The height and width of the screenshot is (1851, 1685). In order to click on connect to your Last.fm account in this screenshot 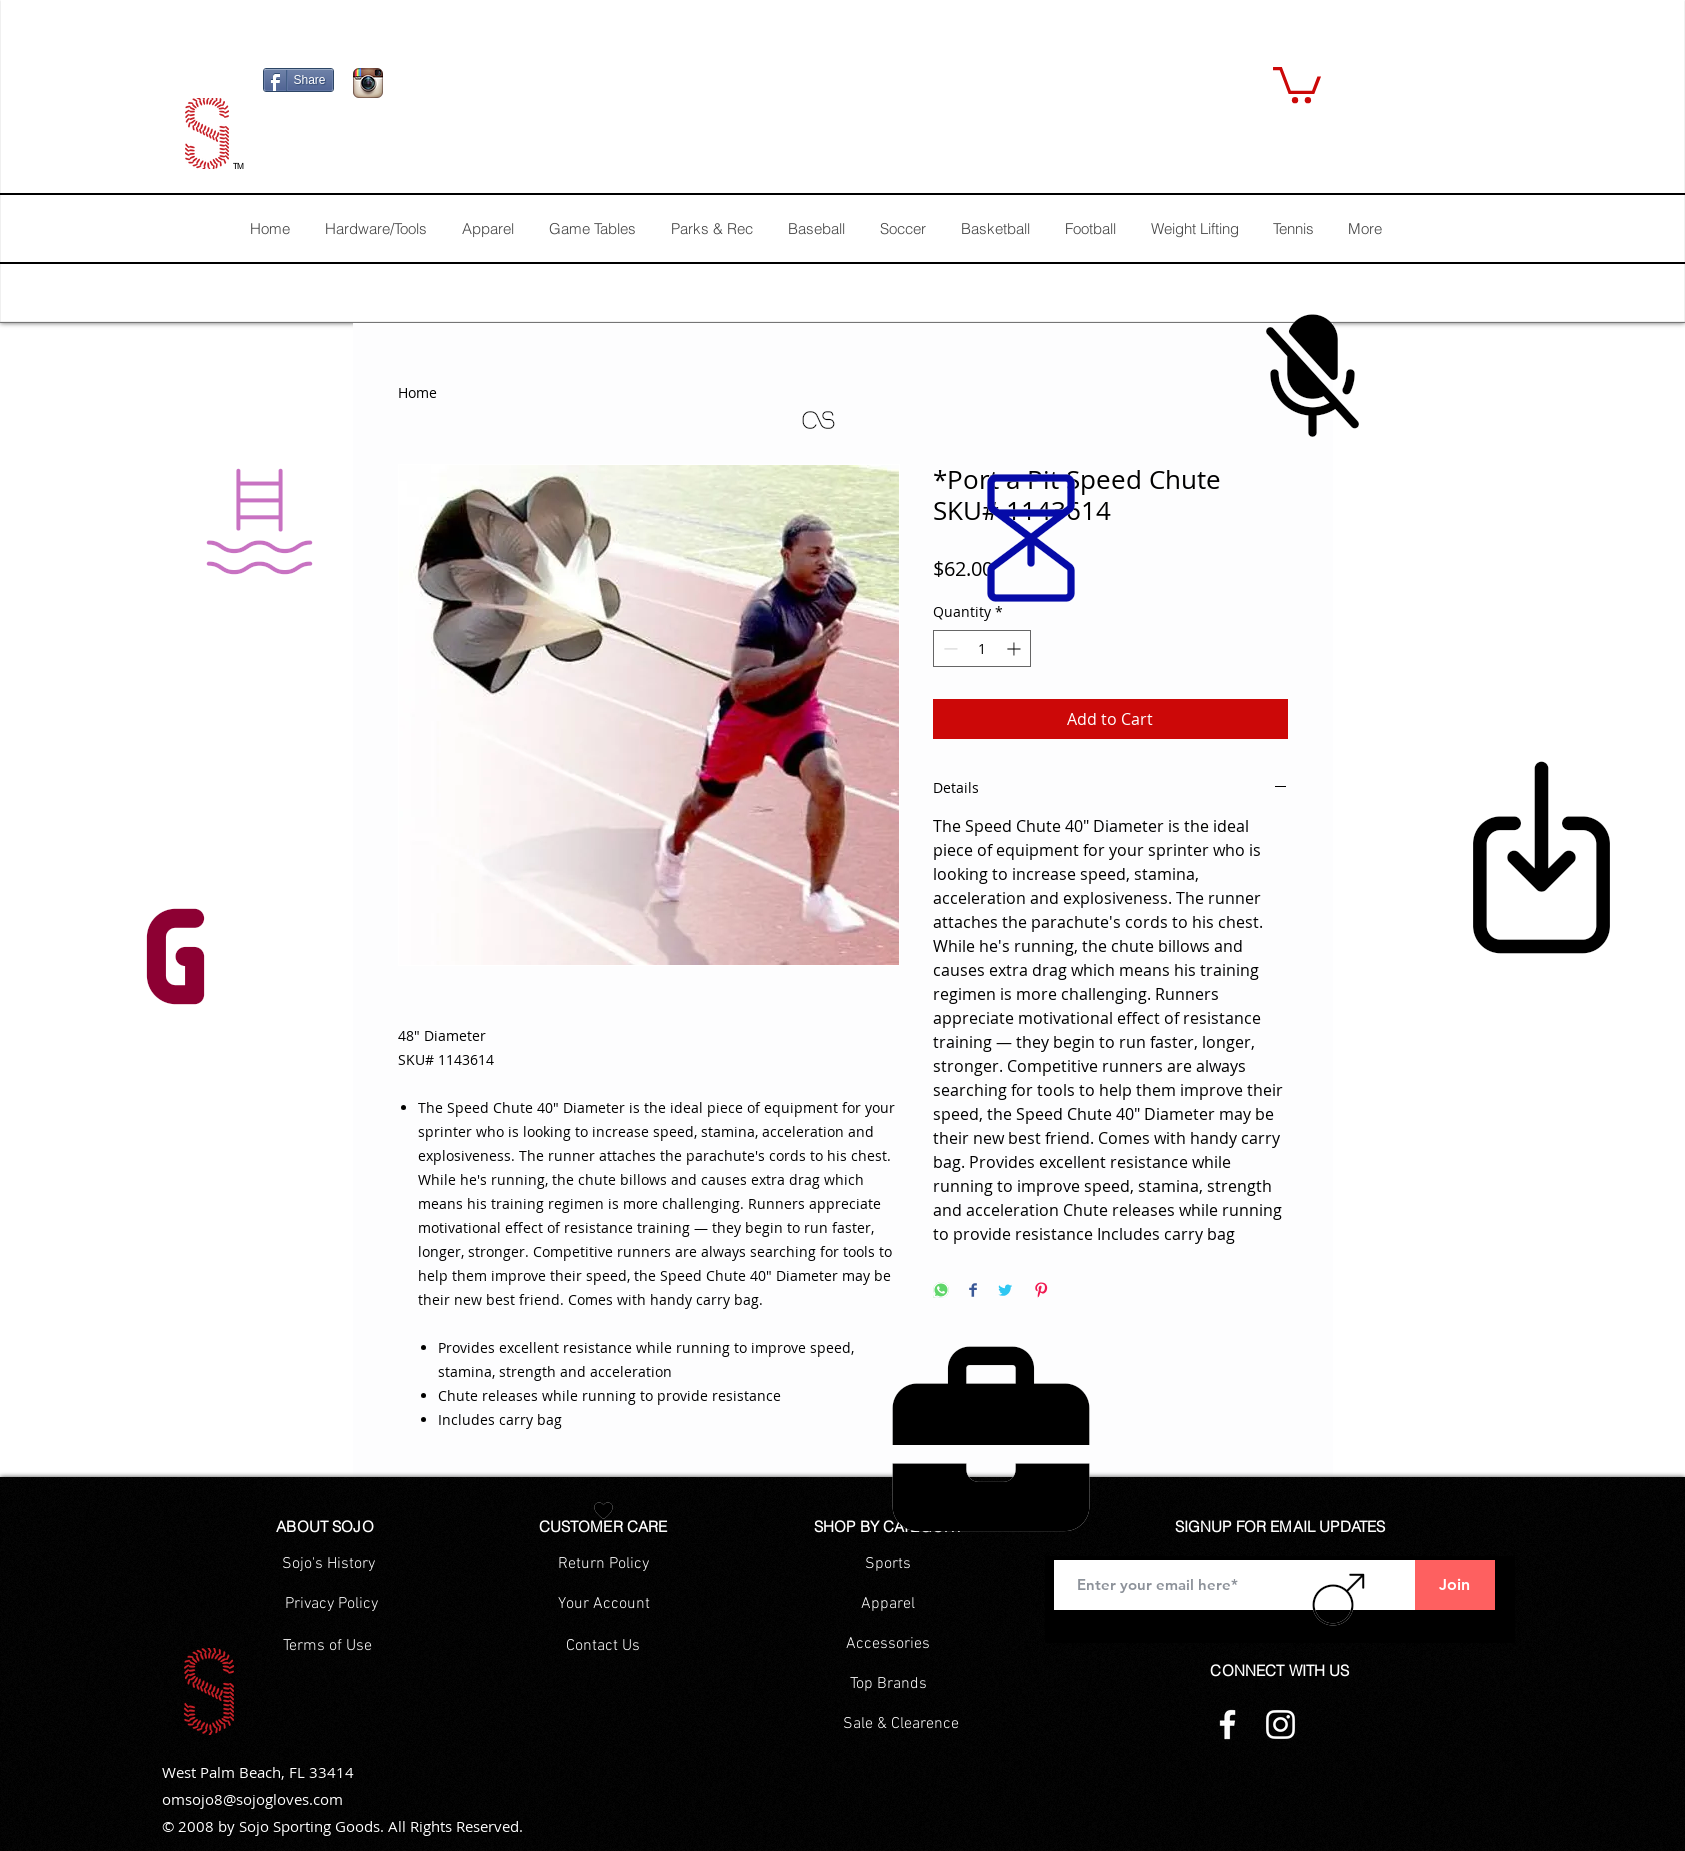, I will do `click(818, 419)`.